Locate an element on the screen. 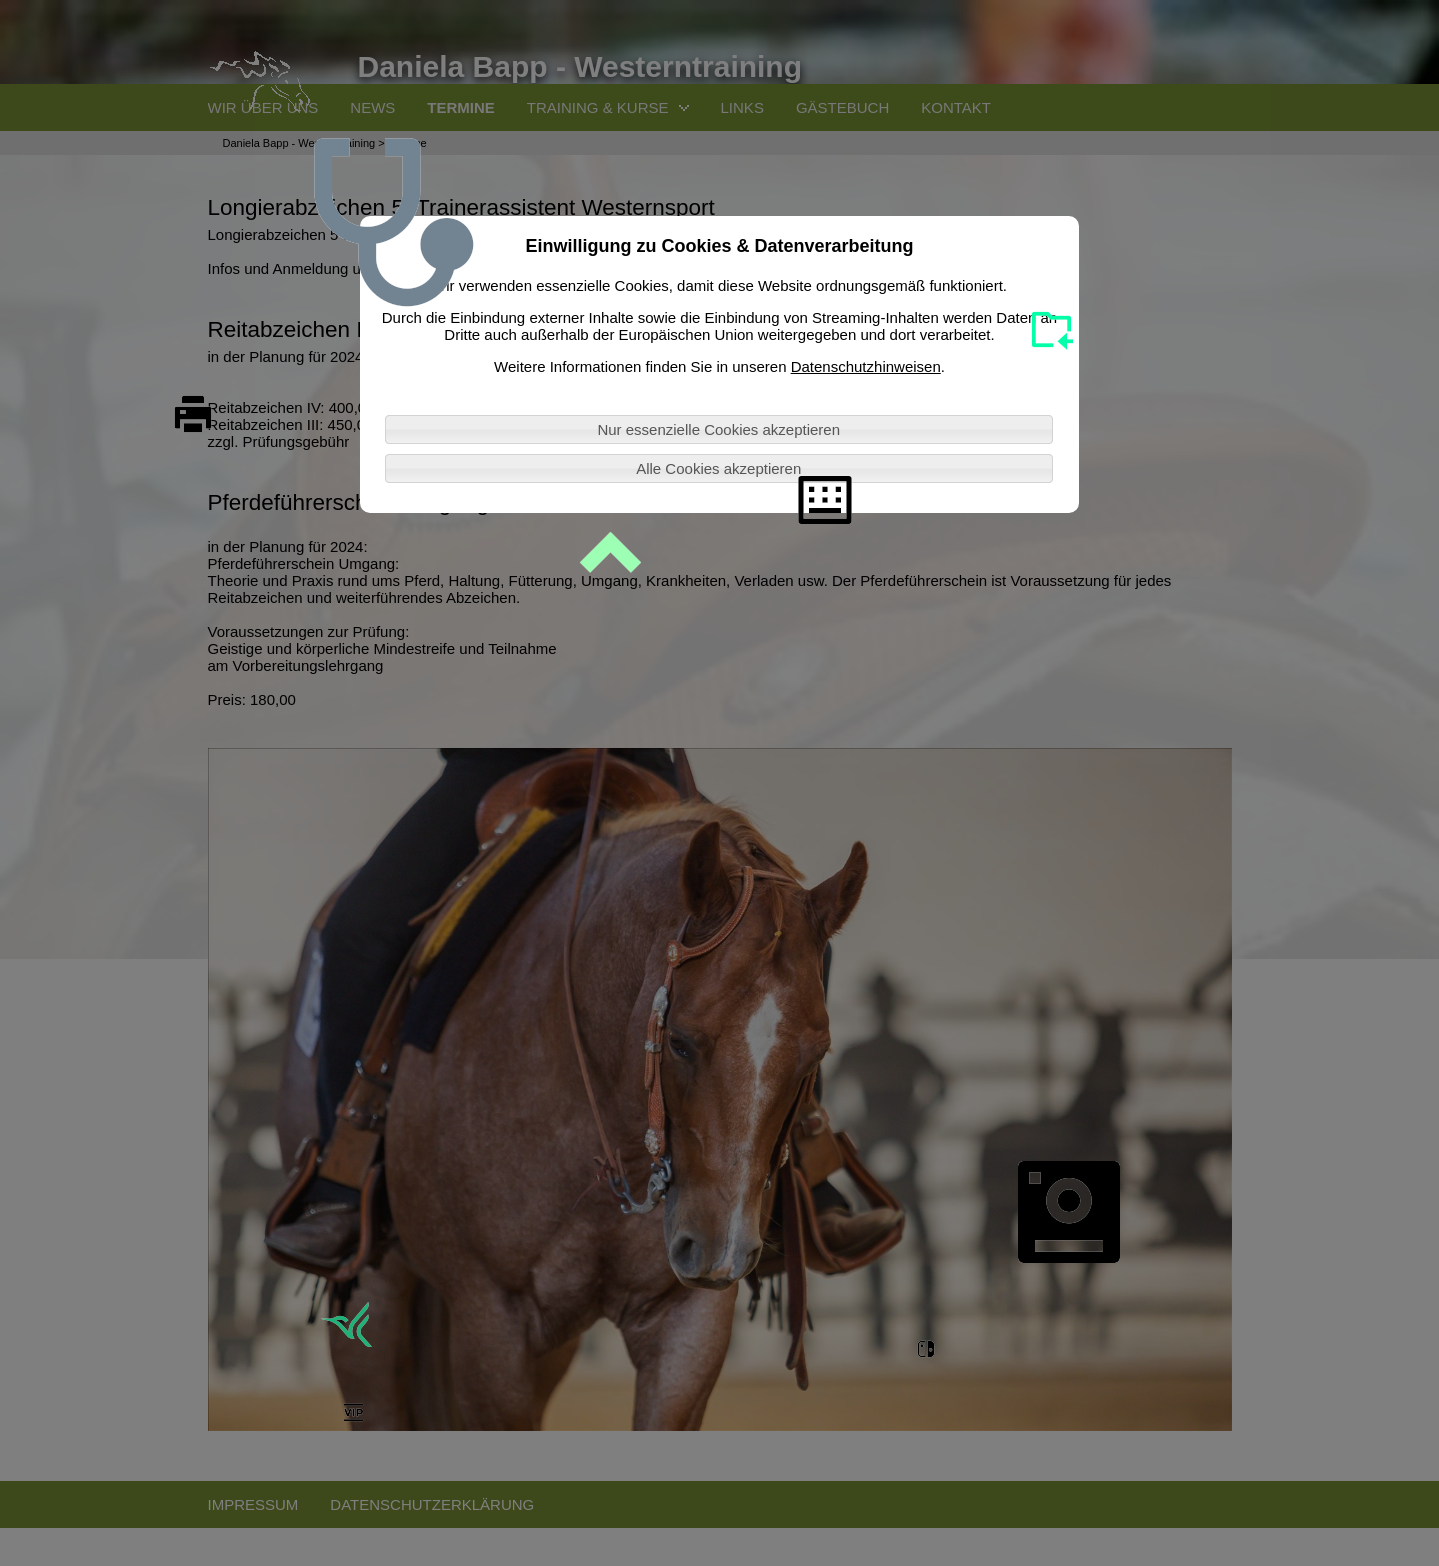 Image resolution: width=1439 pixels, height=1566 pixels. expand or collapse a dropdown menu is located at coordinates (610, 553).